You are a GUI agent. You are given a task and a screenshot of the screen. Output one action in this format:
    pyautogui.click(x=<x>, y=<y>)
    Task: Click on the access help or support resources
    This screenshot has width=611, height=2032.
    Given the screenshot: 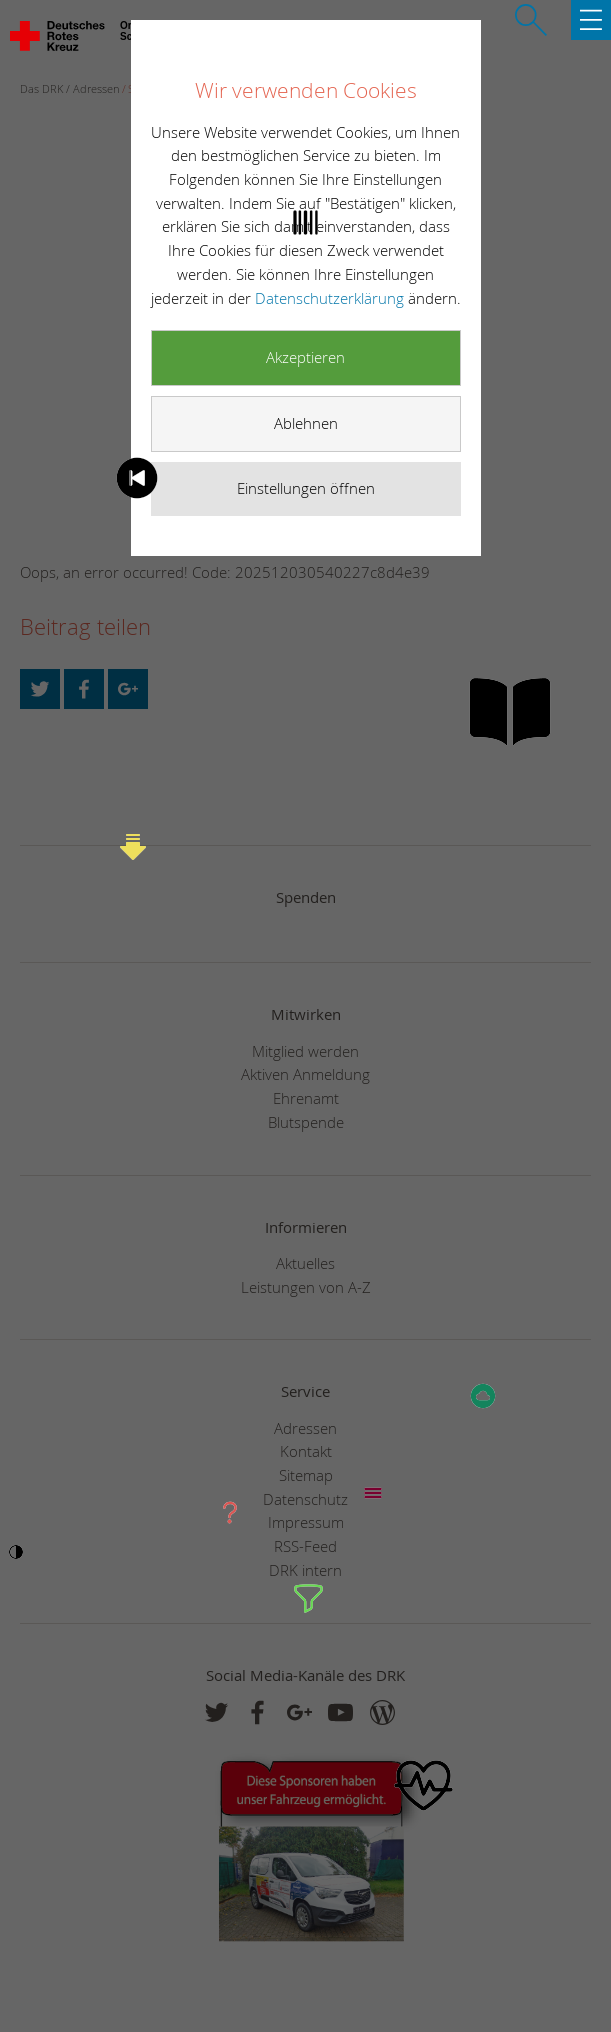 What is the action you would take?
    pyautogui.click(x=230, y=1513)
    